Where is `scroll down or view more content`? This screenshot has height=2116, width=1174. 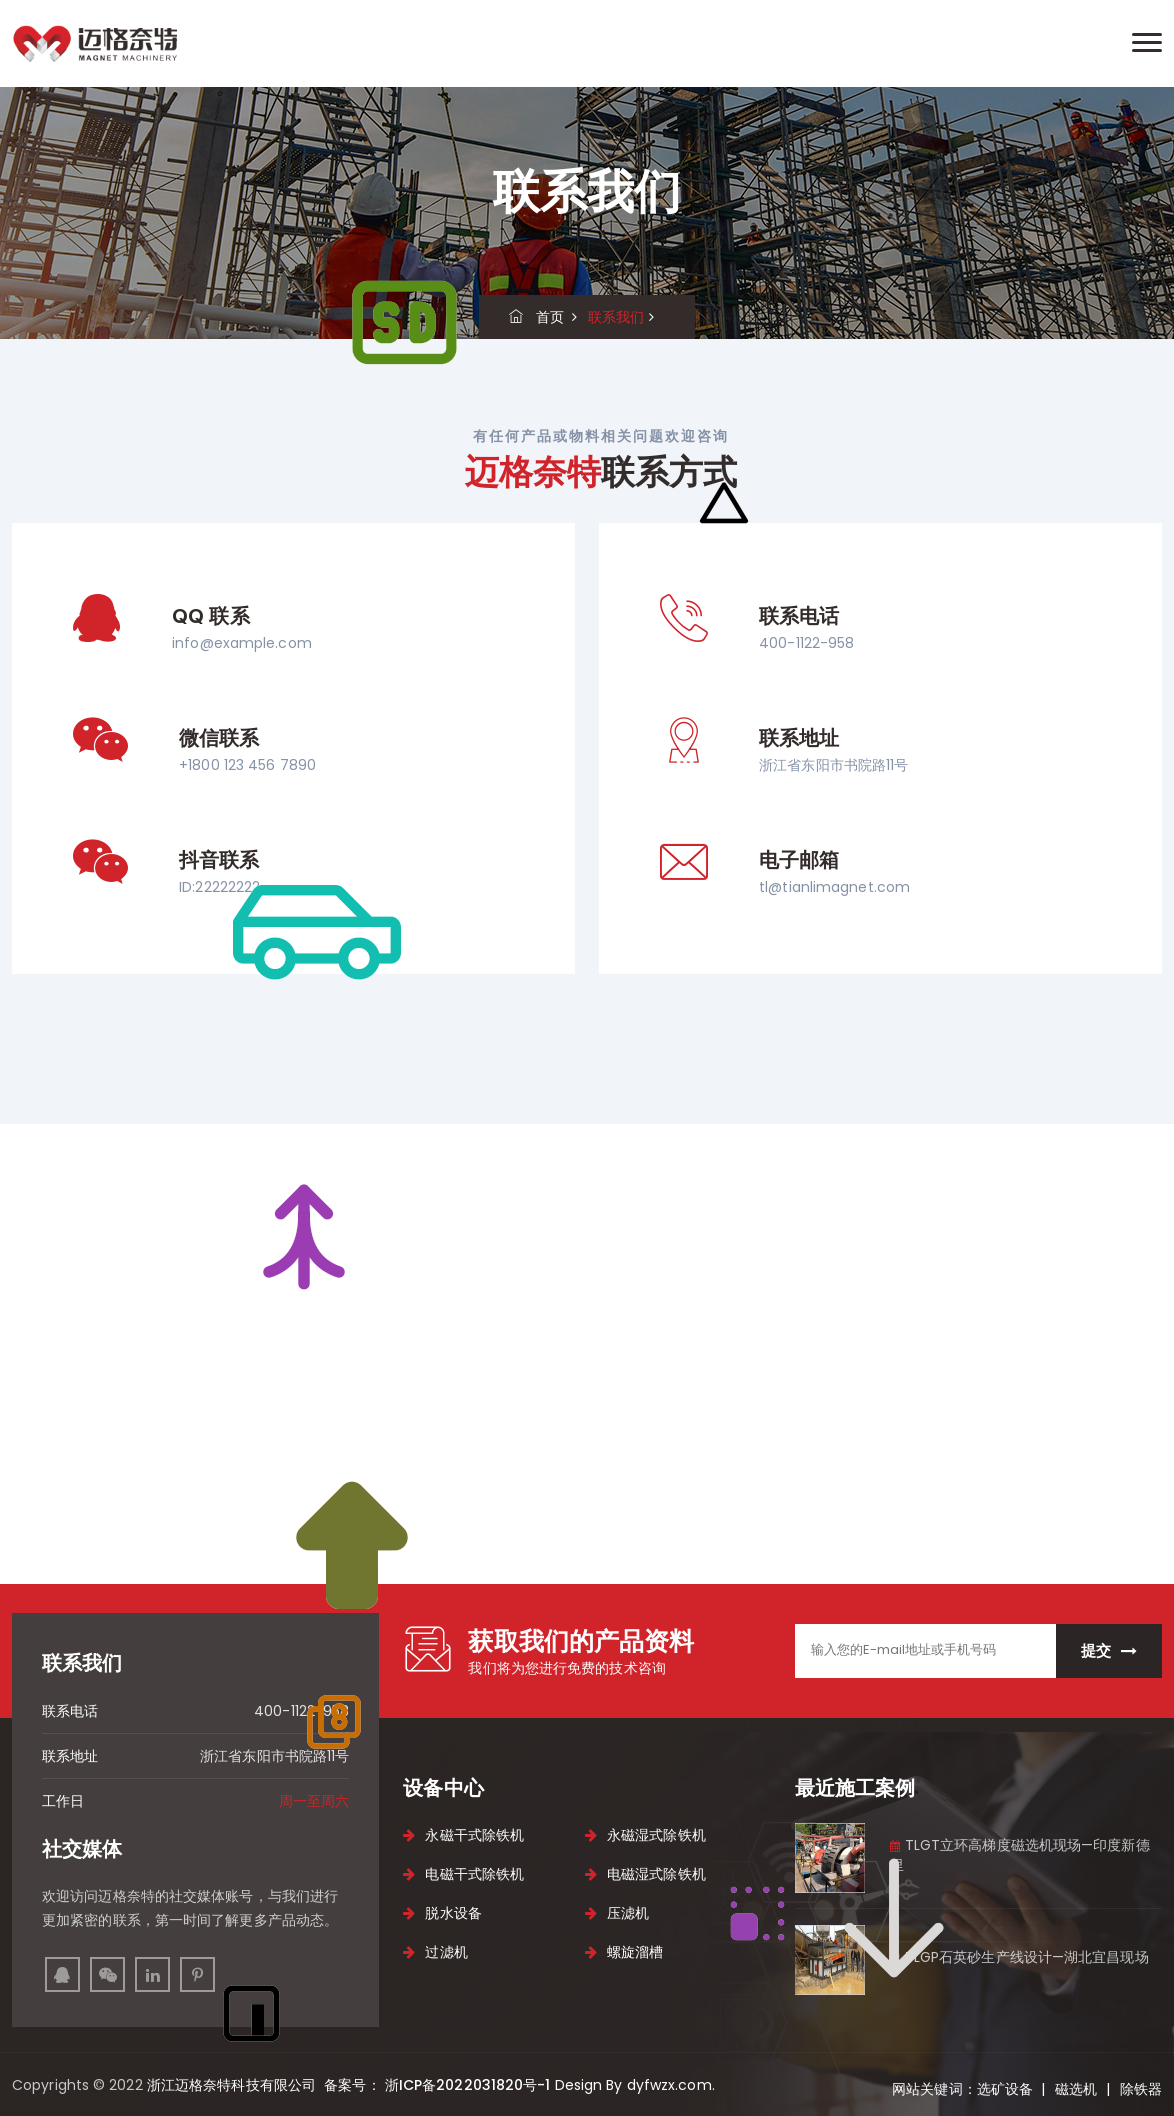 scroll down or view more content is located at coordinates (894, 1918).